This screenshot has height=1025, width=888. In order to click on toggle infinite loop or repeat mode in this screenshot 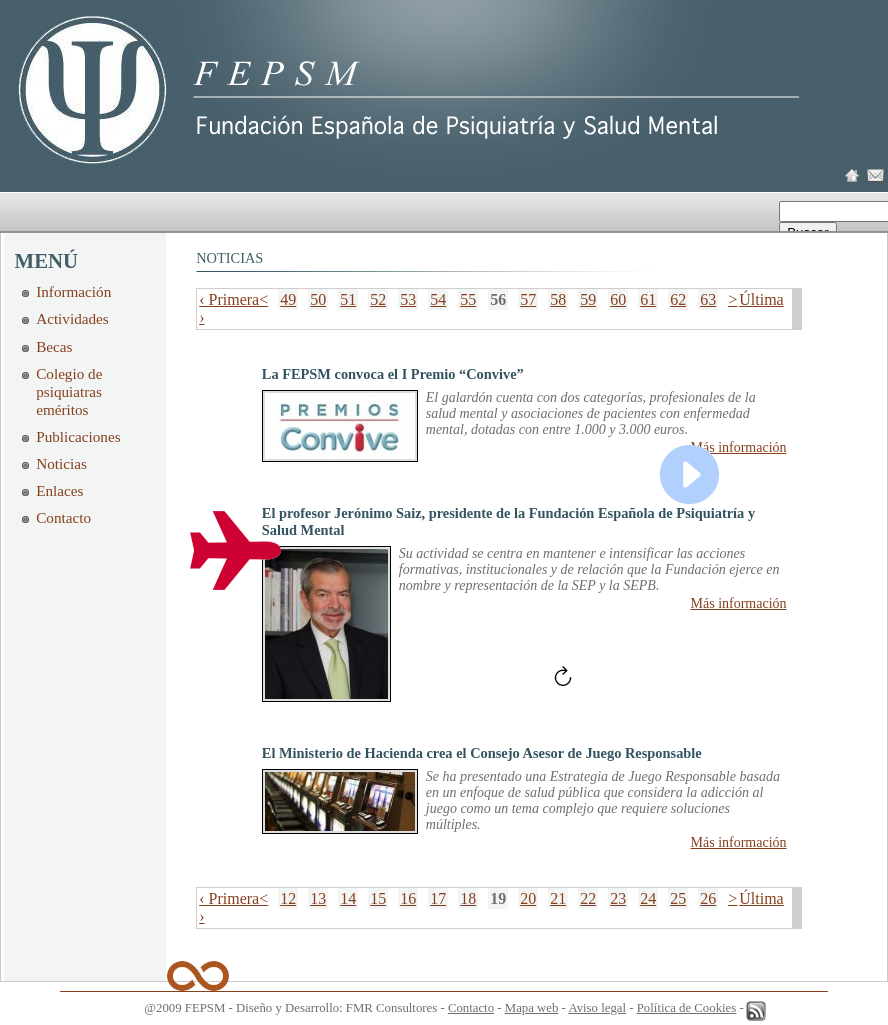, I will do `click(198, 976)`.